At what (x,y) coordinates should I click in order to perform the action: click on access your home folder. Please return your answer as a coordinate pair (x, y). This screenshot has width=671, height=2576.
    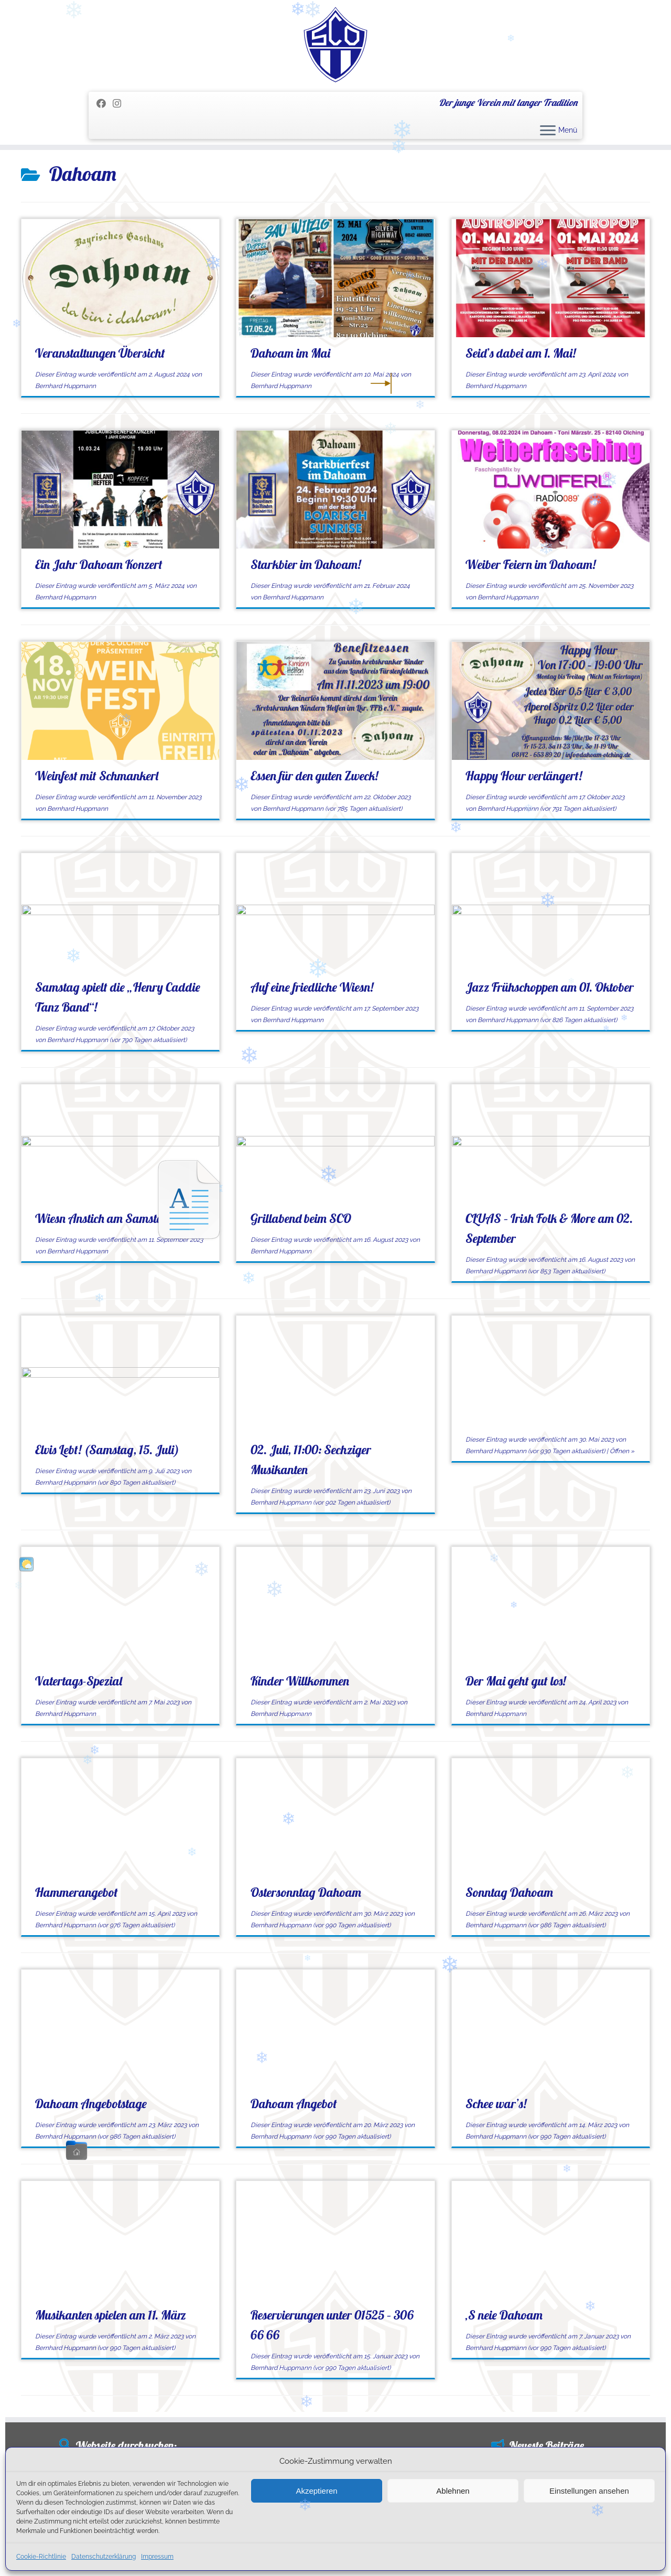
    Looking at the image, I should click on (77, 2150).